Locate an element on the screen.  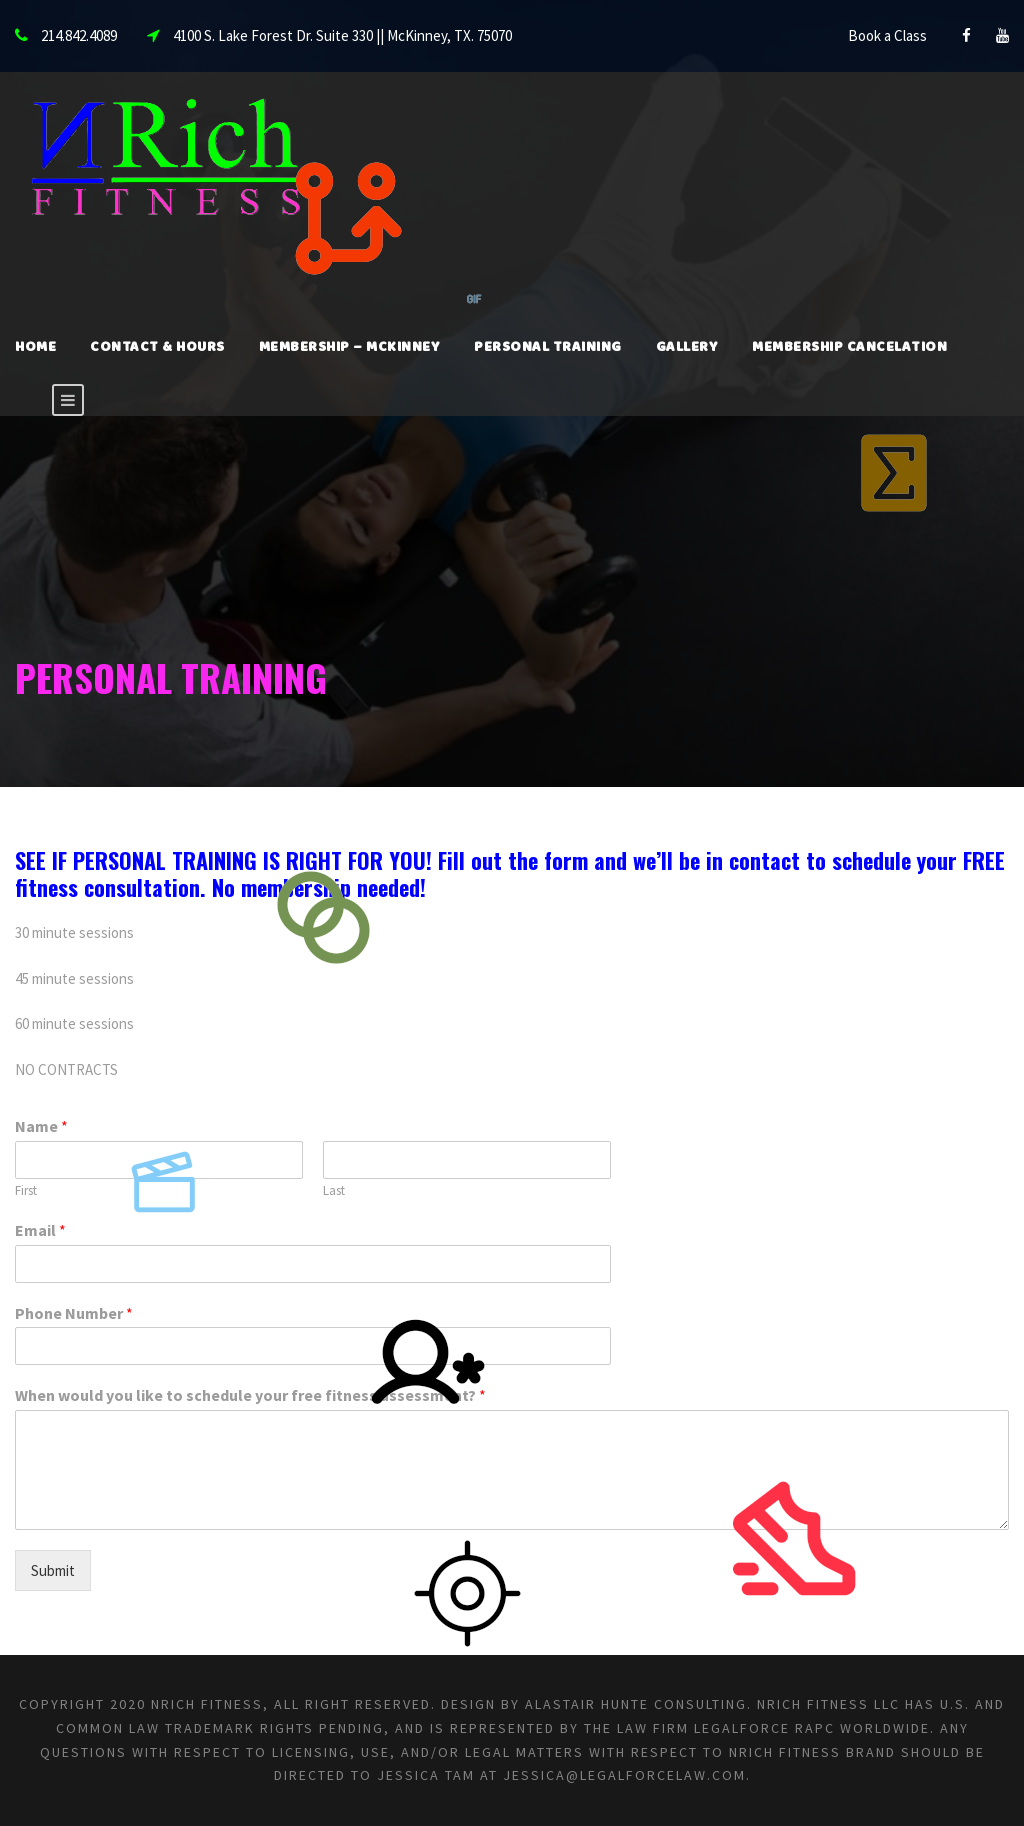
center map on current location is located at coordinates (467, 1593).